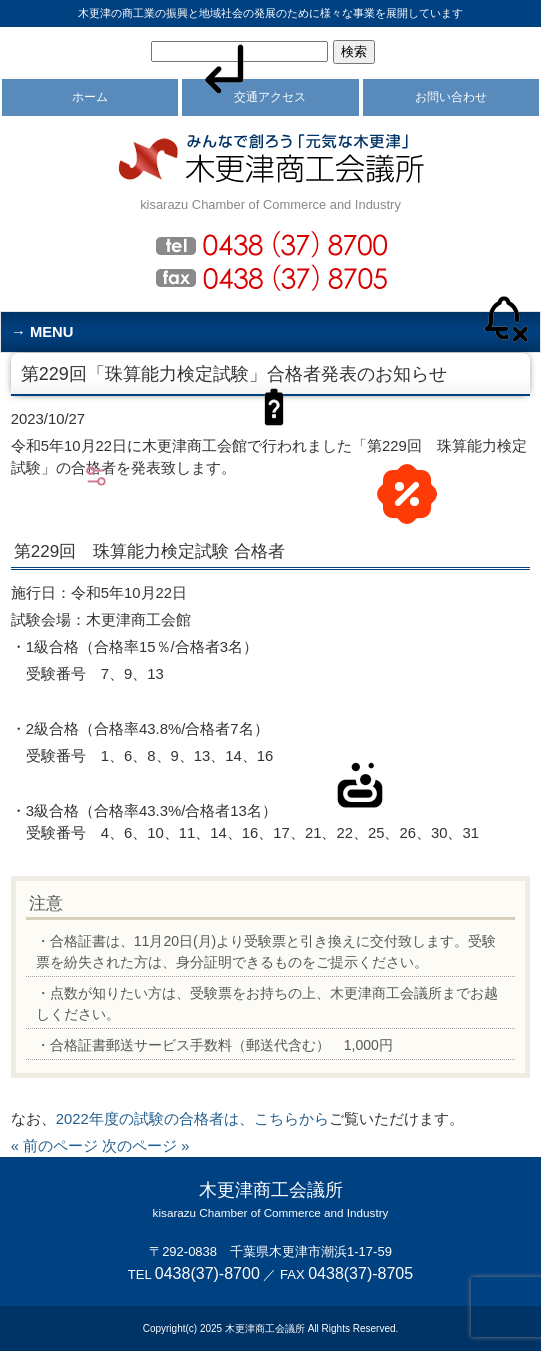 The width and height of the screenshot is (541, 1351). I want to click on indicates hand washing or hygiene station, so click(360, 788).